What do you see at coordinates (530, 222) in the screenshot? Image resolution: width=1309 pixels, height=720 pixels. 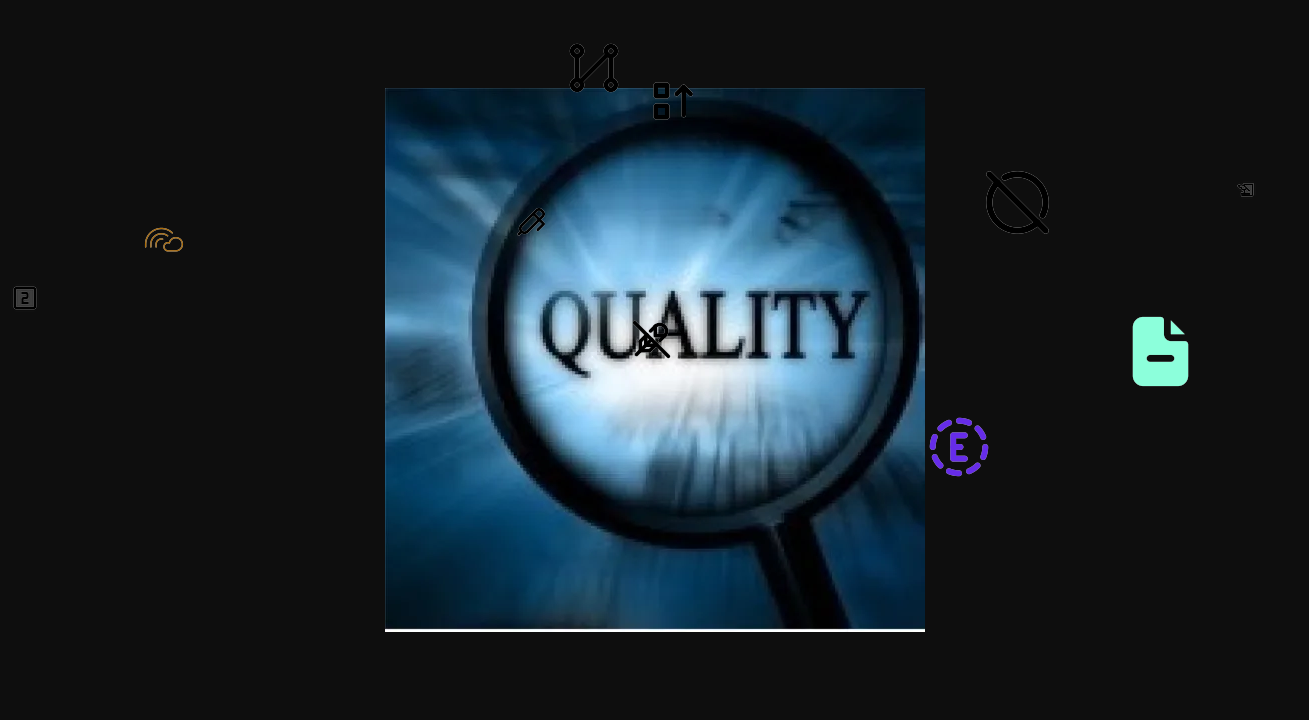 I see `edit or write content` at bounding box center [530, 222].